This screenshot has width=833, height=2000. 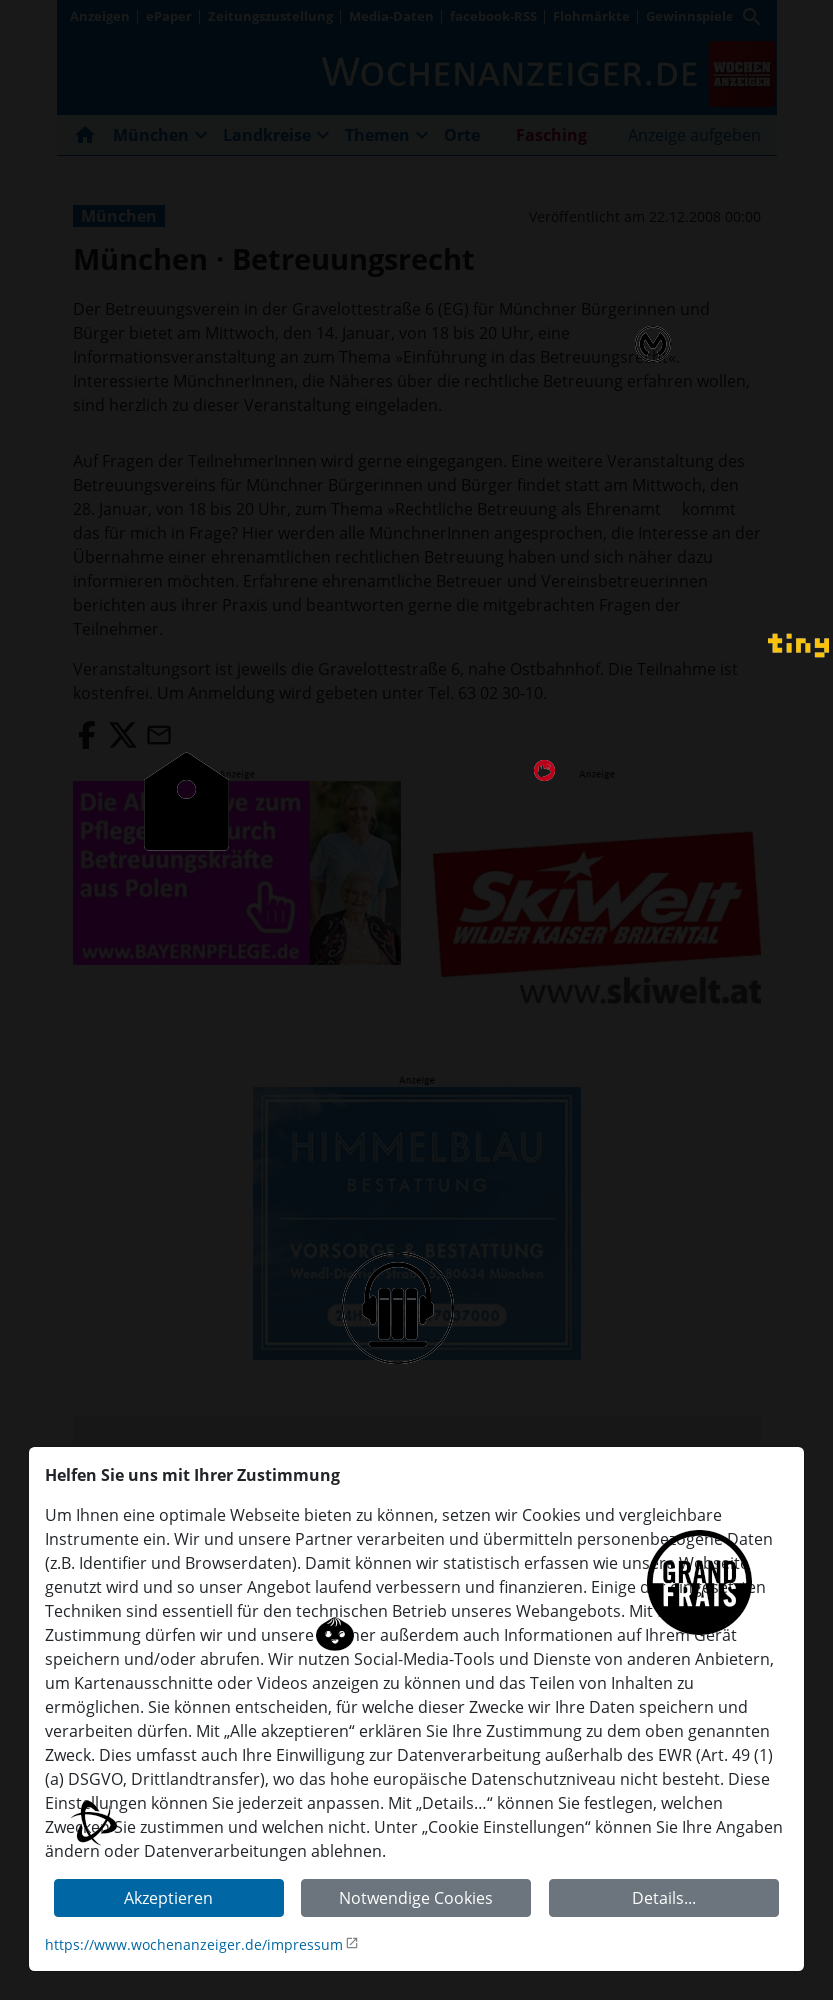 What do you see at coordinates (398, 1308) in the screenshot?
I see `open audiobookshelf app` at bounding box center [398, 1308].